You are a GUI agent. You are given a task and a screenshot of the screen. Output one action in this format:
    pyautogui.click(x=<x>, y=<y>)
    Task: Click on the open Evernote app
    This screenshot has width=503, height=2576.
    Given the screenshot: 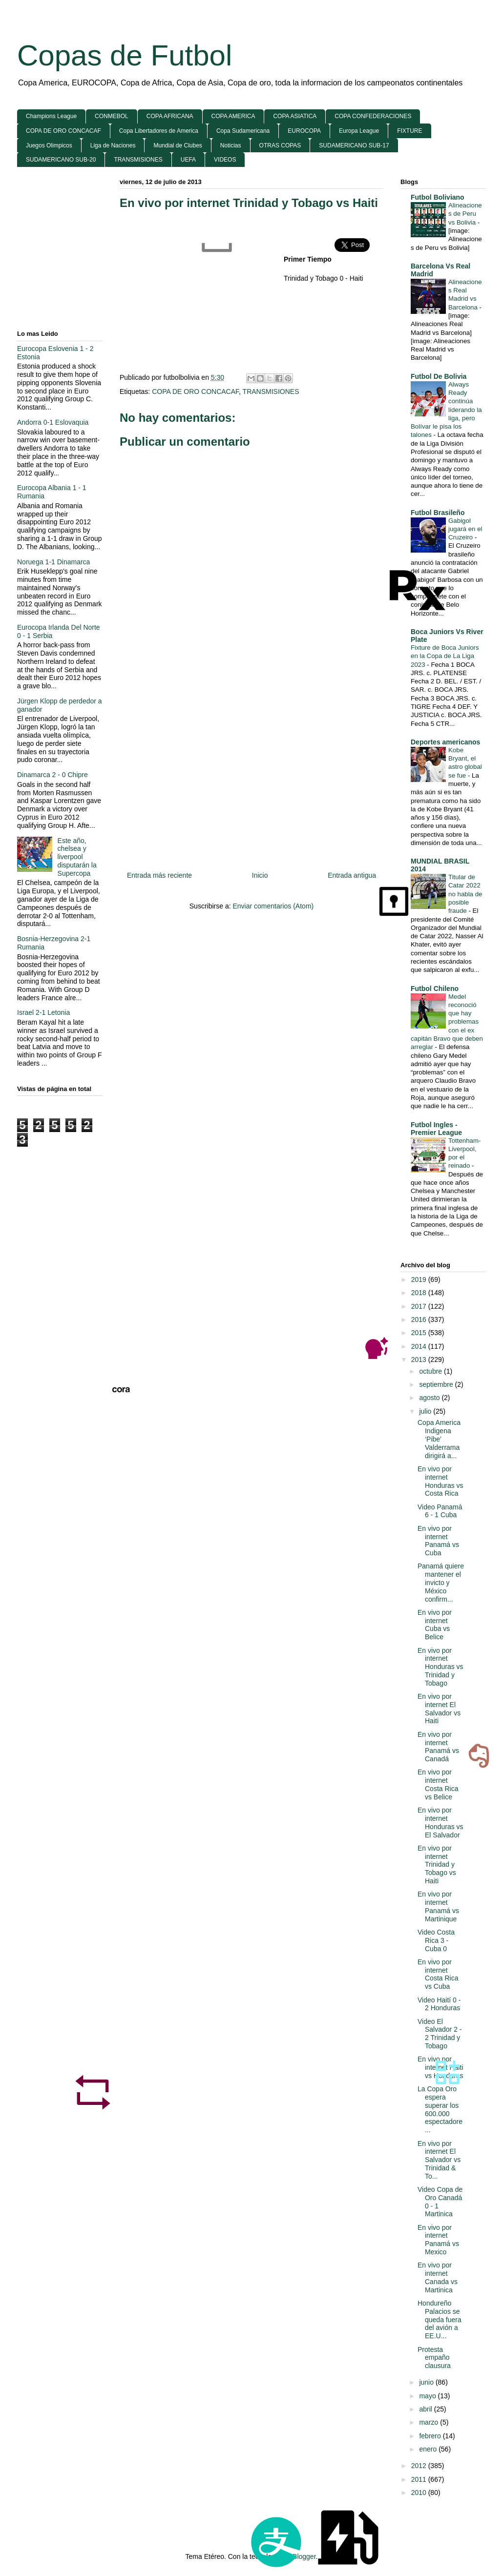 What is the action you would take?
    pyautogui.click(x=479, y=1755)
    